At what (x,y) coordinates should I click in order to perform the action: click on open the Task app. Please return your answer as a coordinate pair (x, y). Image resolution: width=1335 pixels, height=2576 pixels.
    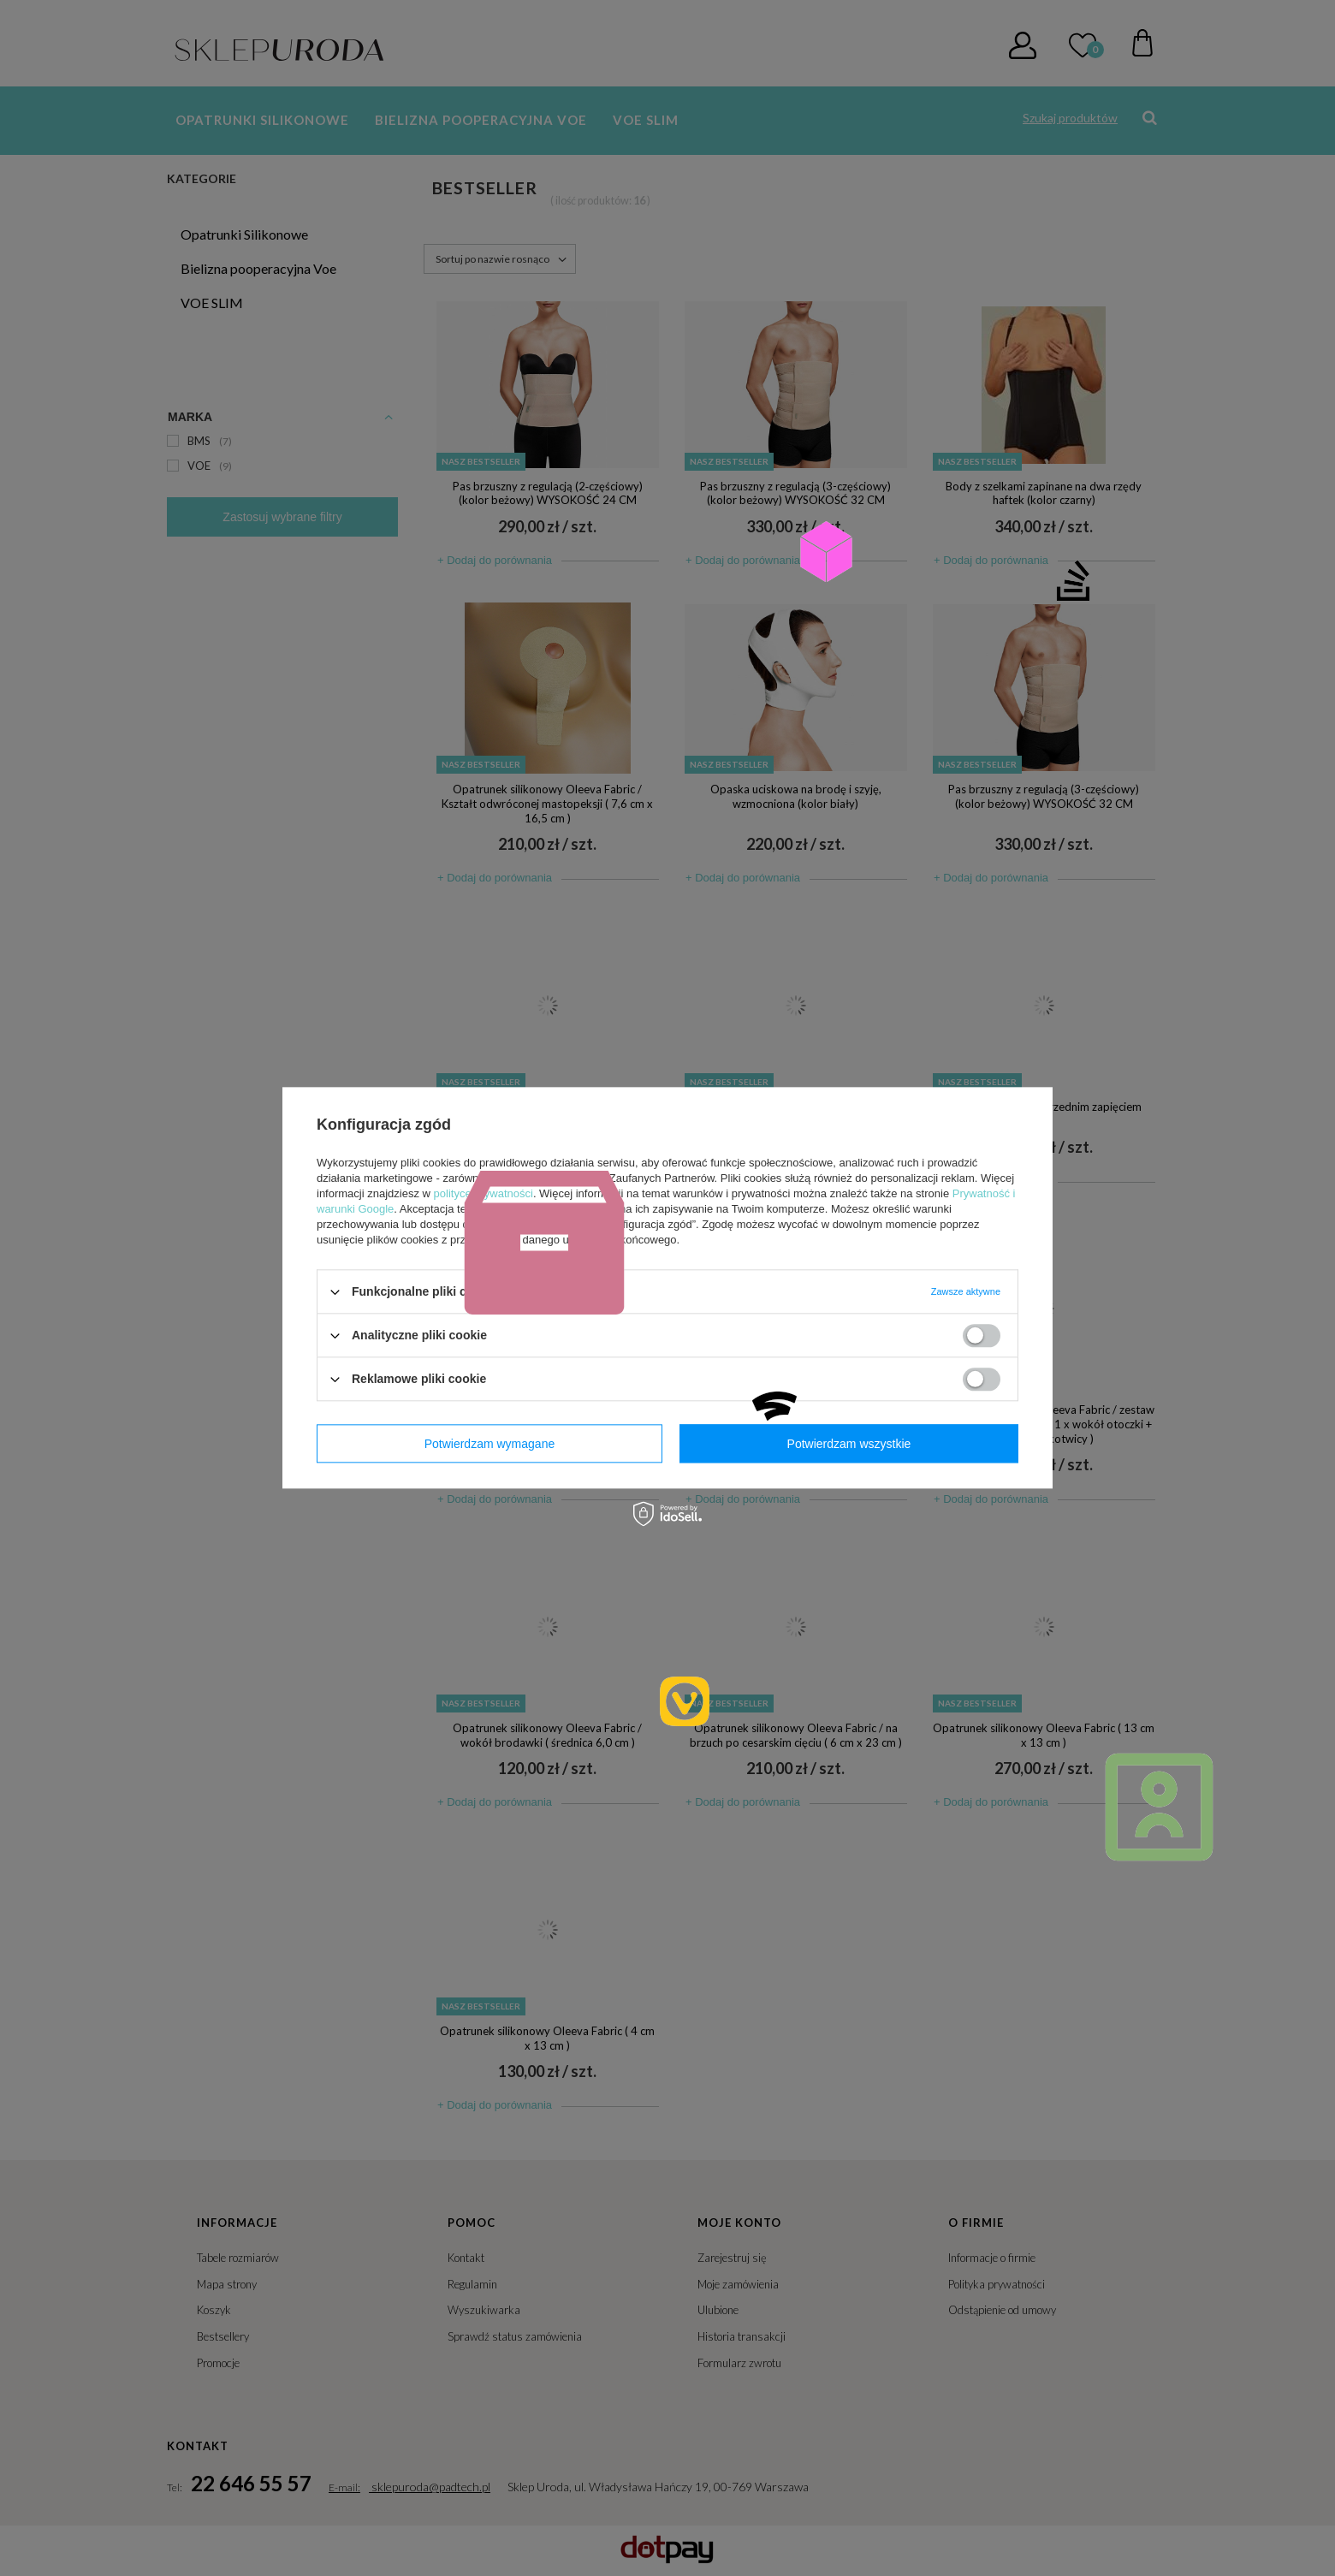
    Looking at the image, I should click on (826, 551).